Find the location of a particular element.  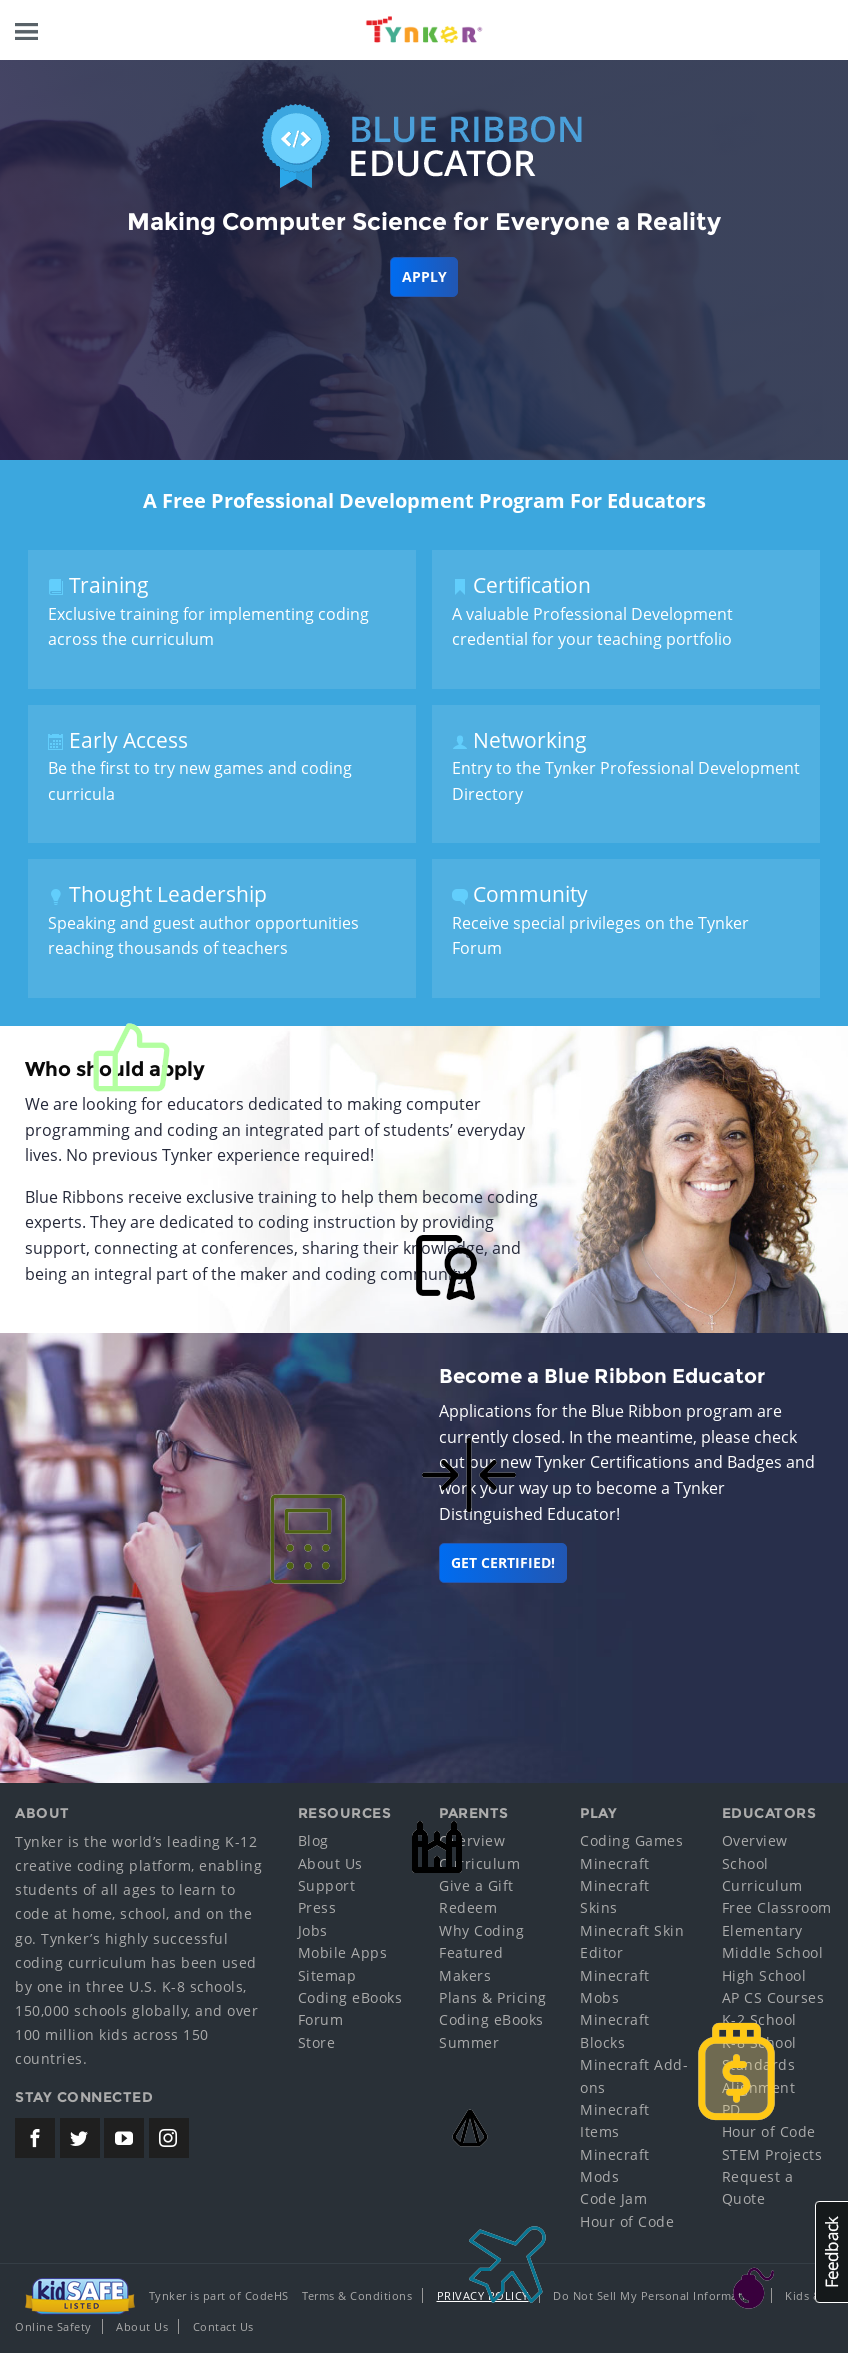

enable airplane mode is located at coordinates (509, 2263).